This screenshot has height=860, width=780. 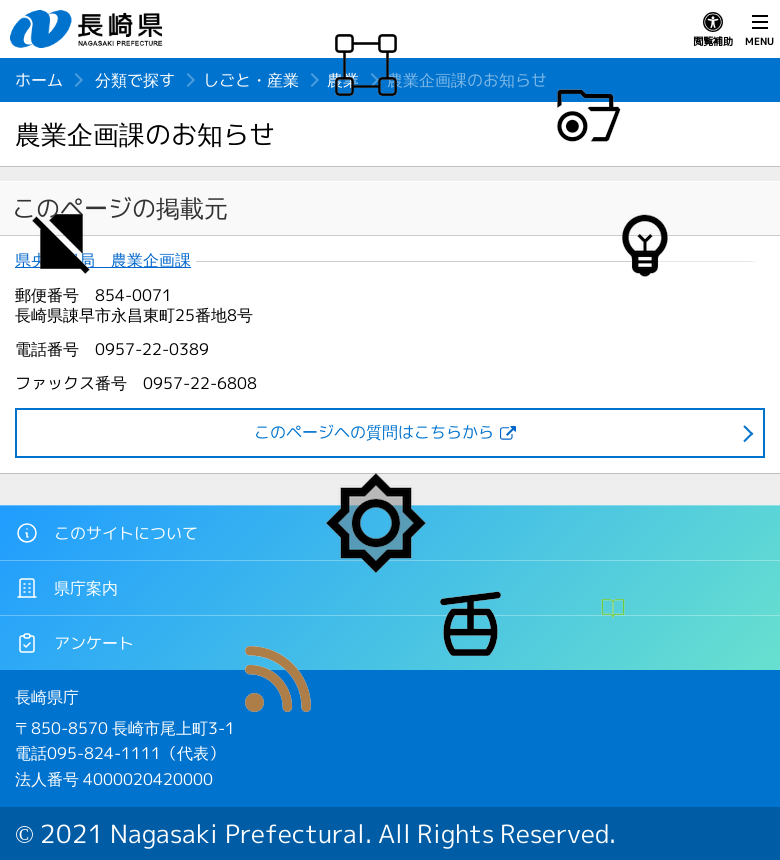 What do you see at coordinates (376, 523) in the screenshot?
I see `adjust screen brightness settings` at bounding box center [376, 523].